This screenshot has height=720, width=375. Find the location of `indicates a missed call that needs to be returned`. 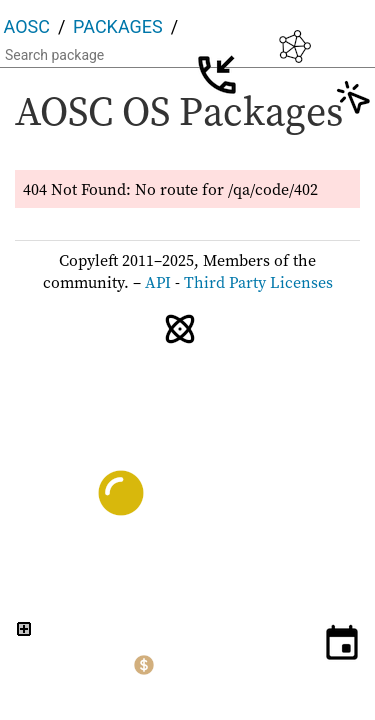

indicates a missed call that needs to be returned is located at coordinates (217, 75).